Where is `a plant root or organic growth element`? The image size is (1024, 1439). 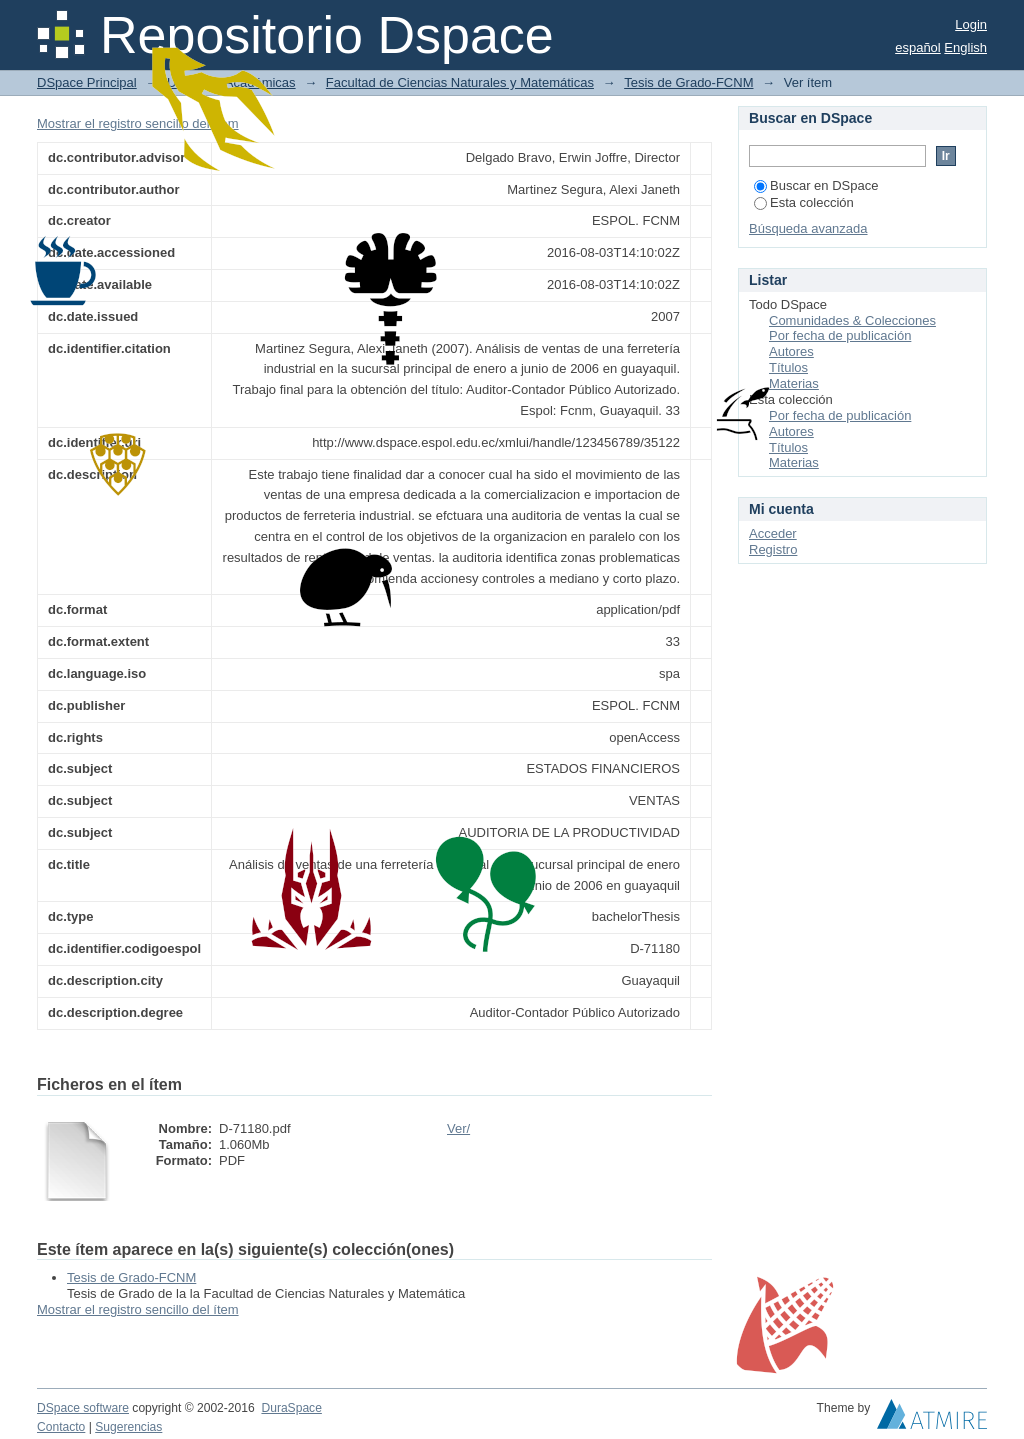
a plant root or organic growth element is located at coordinates (214, 109).